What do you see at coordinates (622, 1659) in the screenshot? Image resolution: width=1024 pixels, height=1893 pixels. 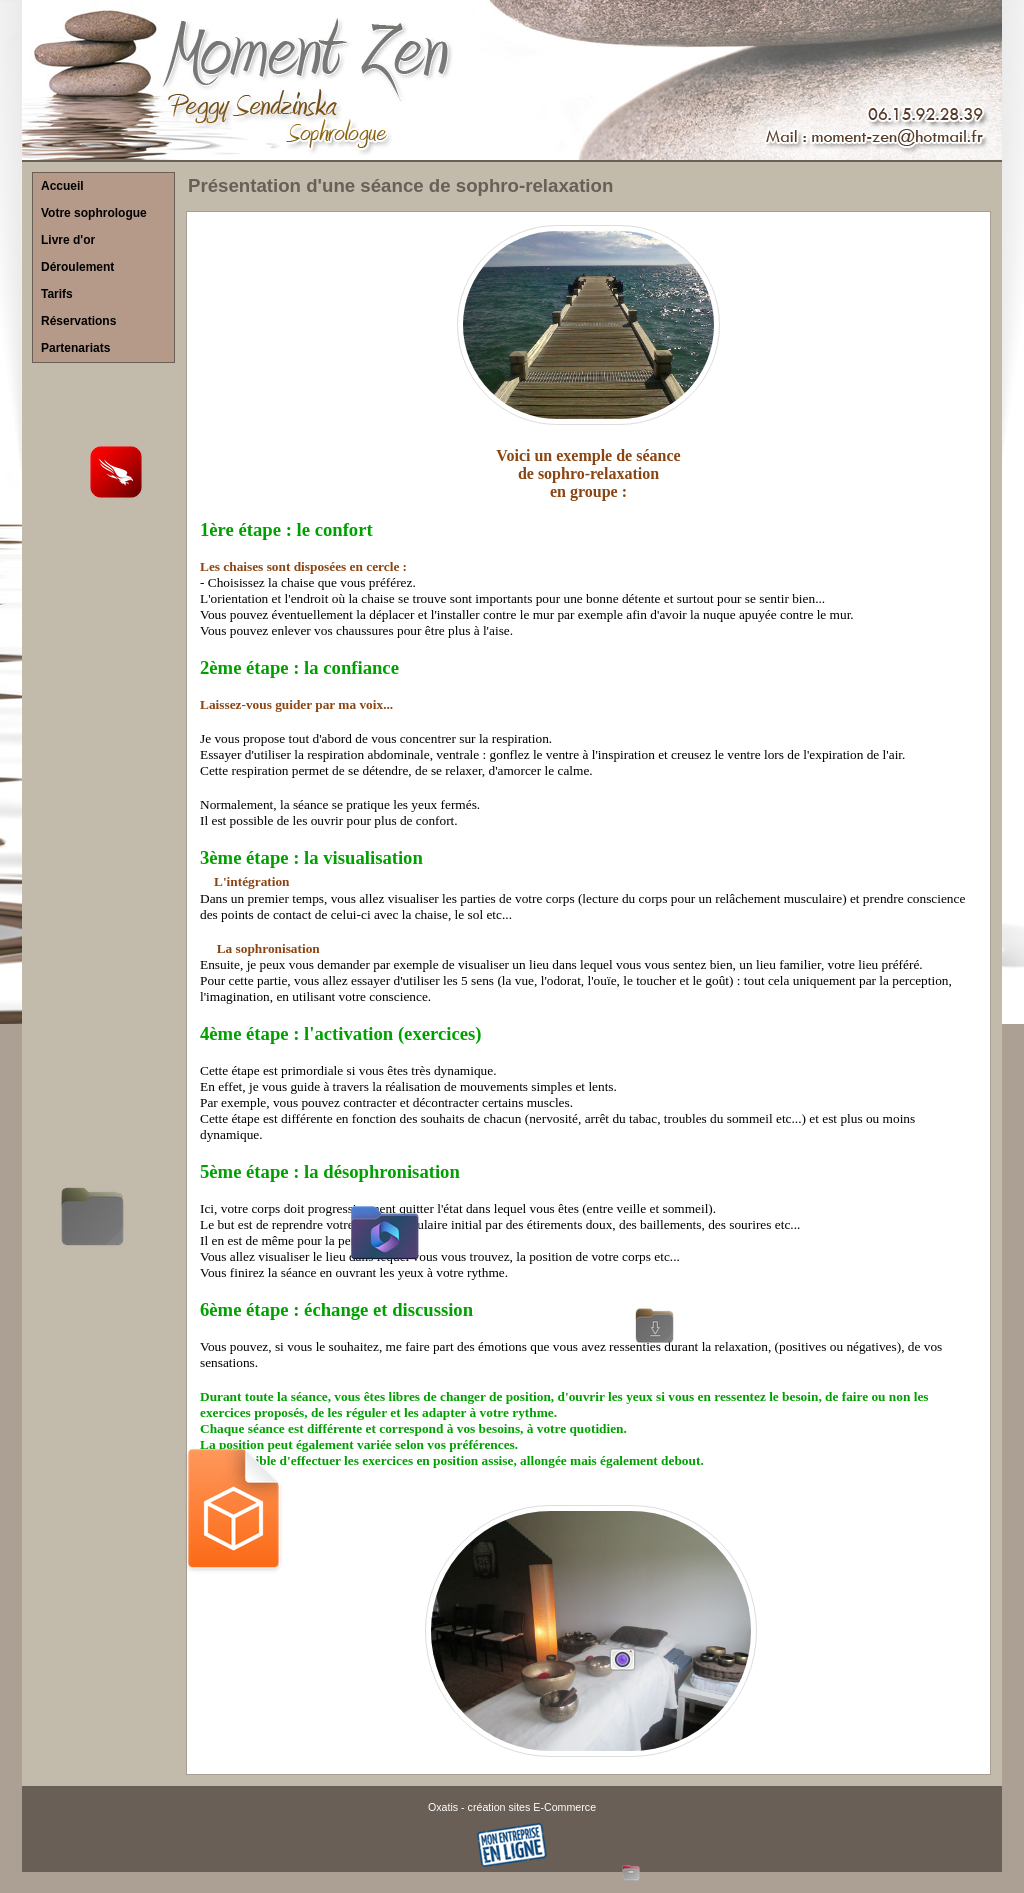 I see `open the cheese webcam application` at bounding box center [622, 1659].